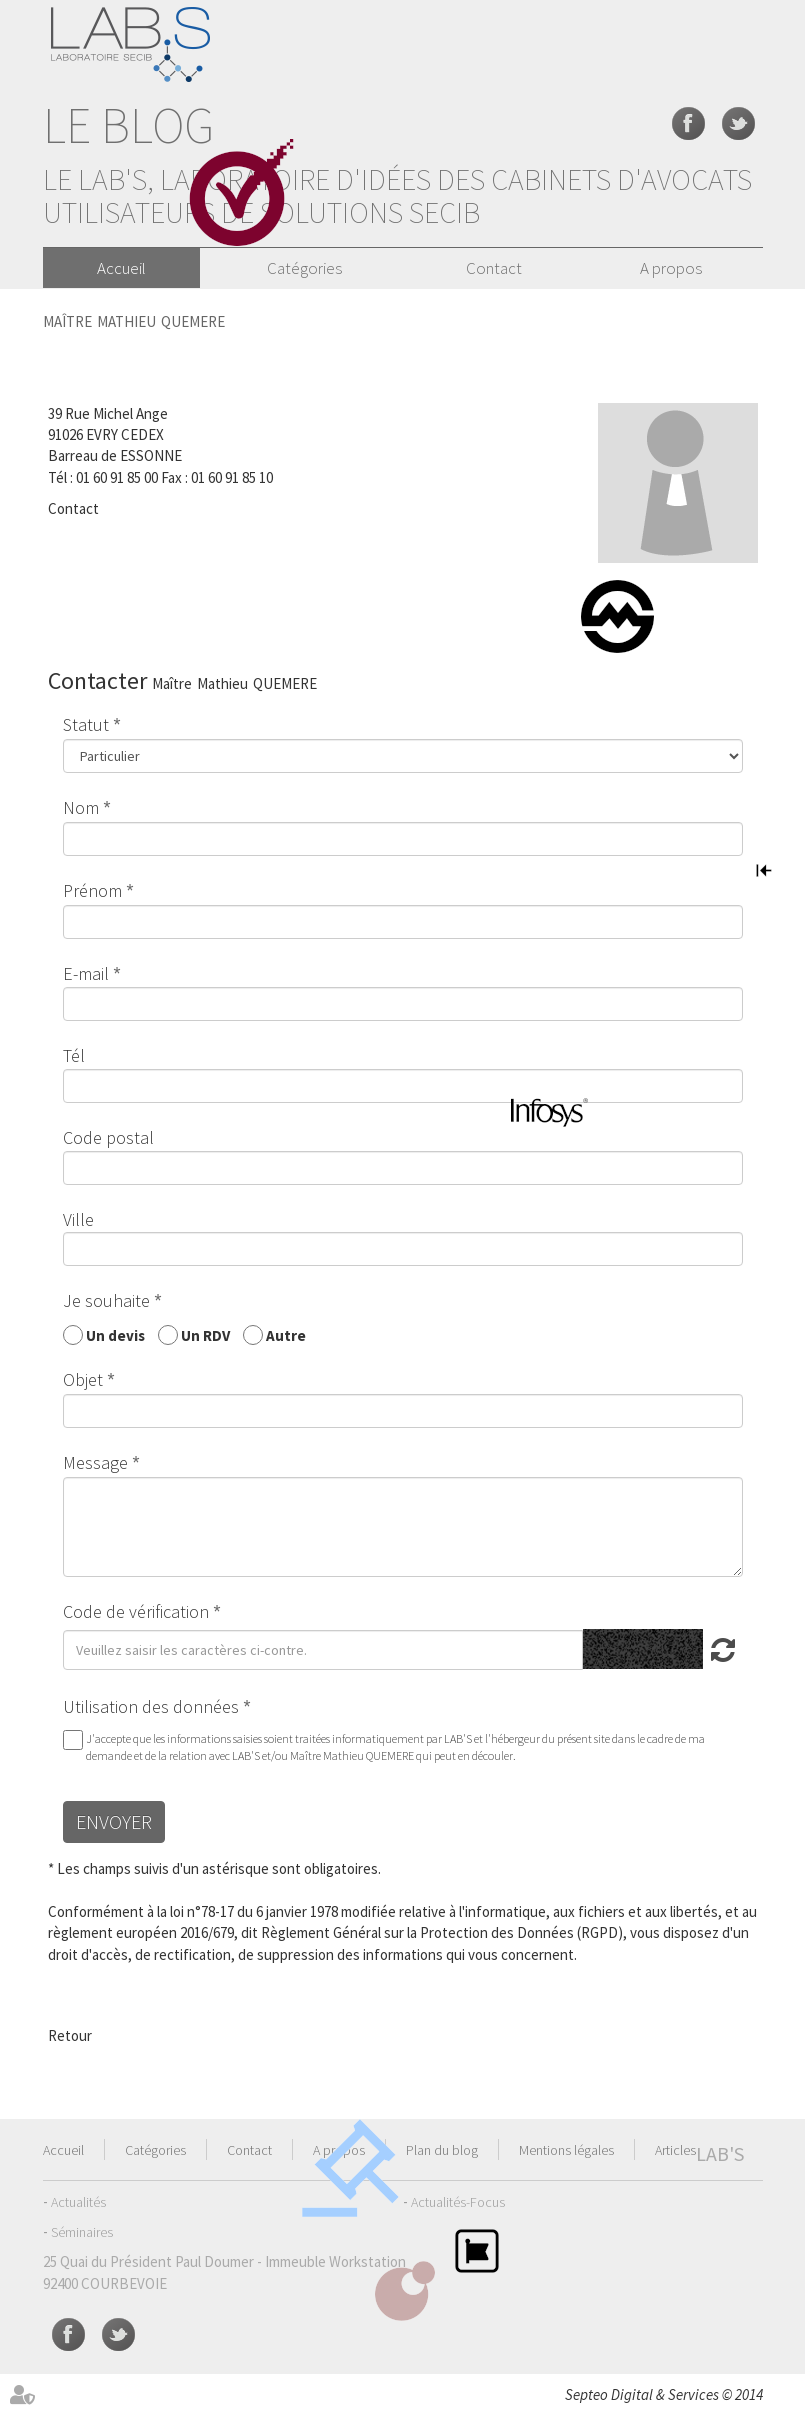  Describe the element at coordinates (405, 2291) in the screenshot. I see `moonrepo logo` at that location.